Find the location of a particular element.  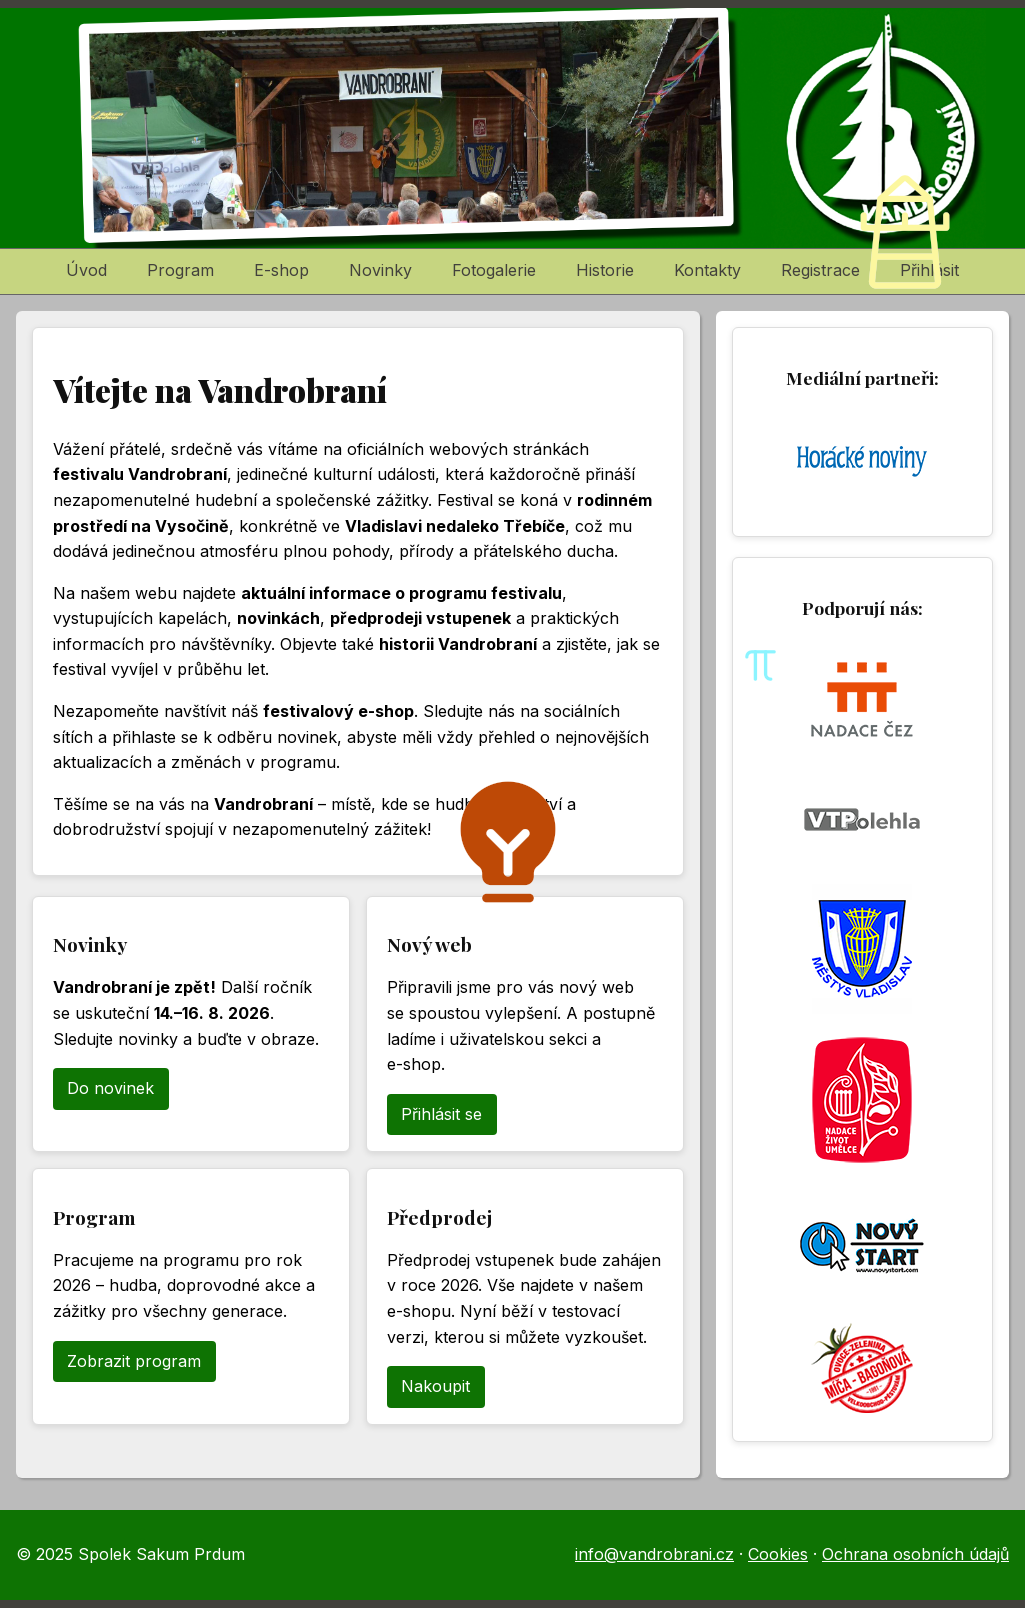

access website accessibility or SEO audit tools is located at coordinates (905, 236).